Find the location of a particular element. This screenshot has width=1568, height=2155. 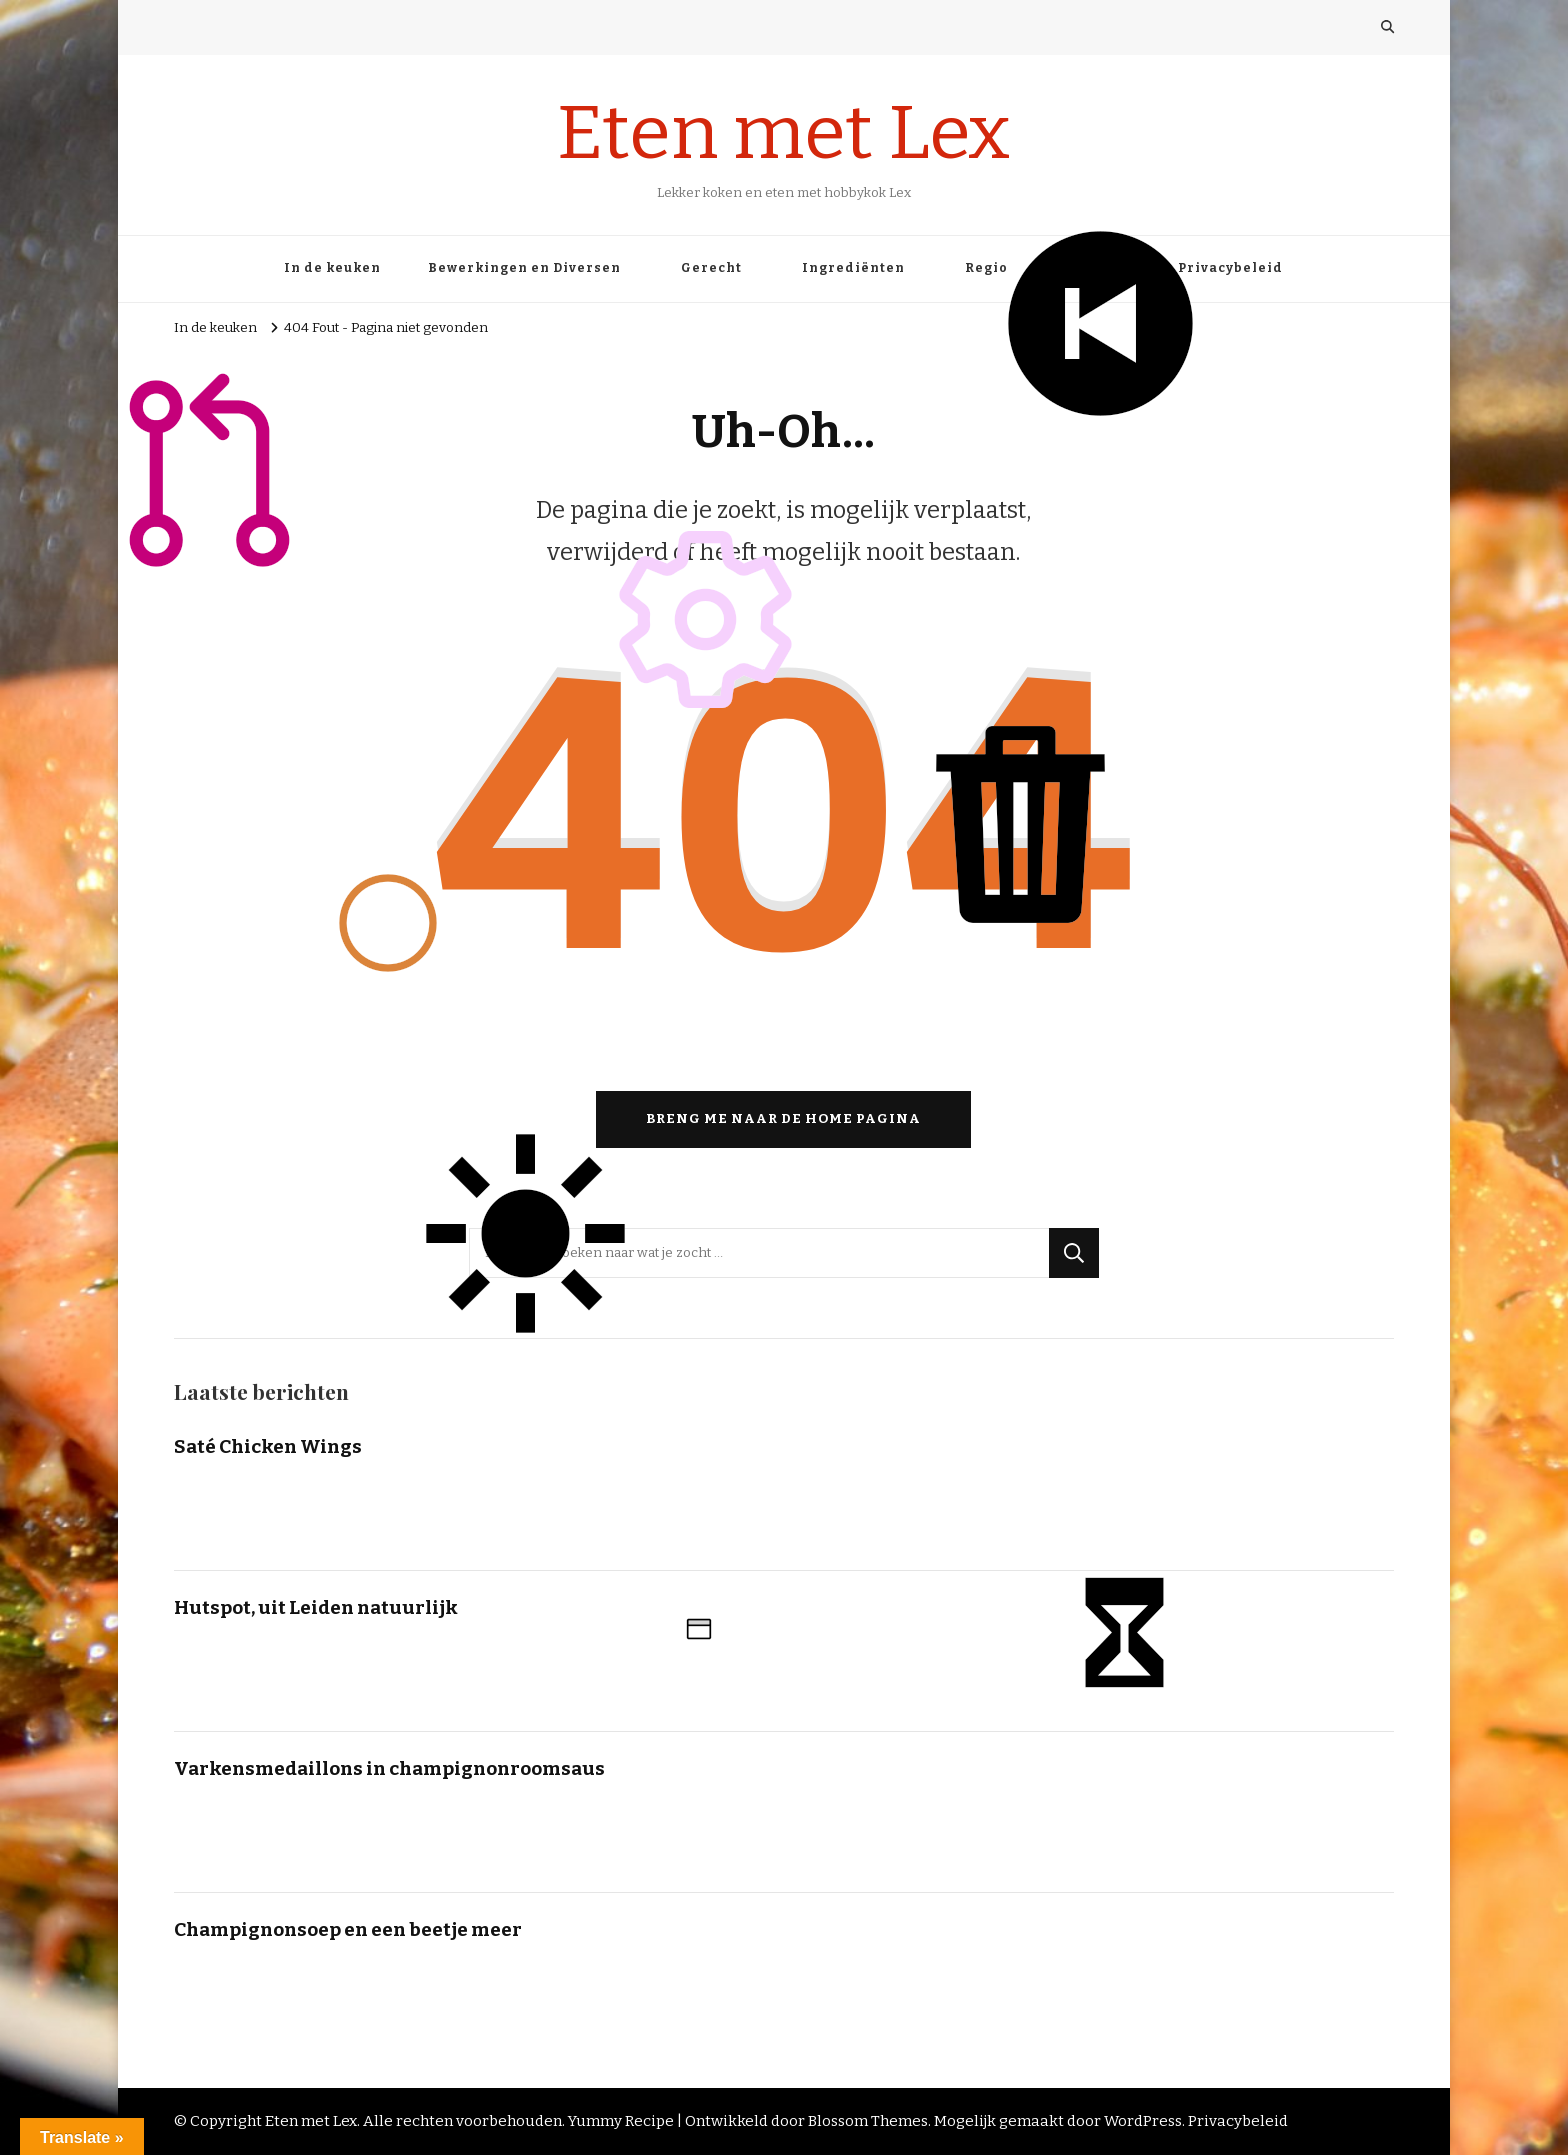

open web browser is located at coordinates (699, 1629).